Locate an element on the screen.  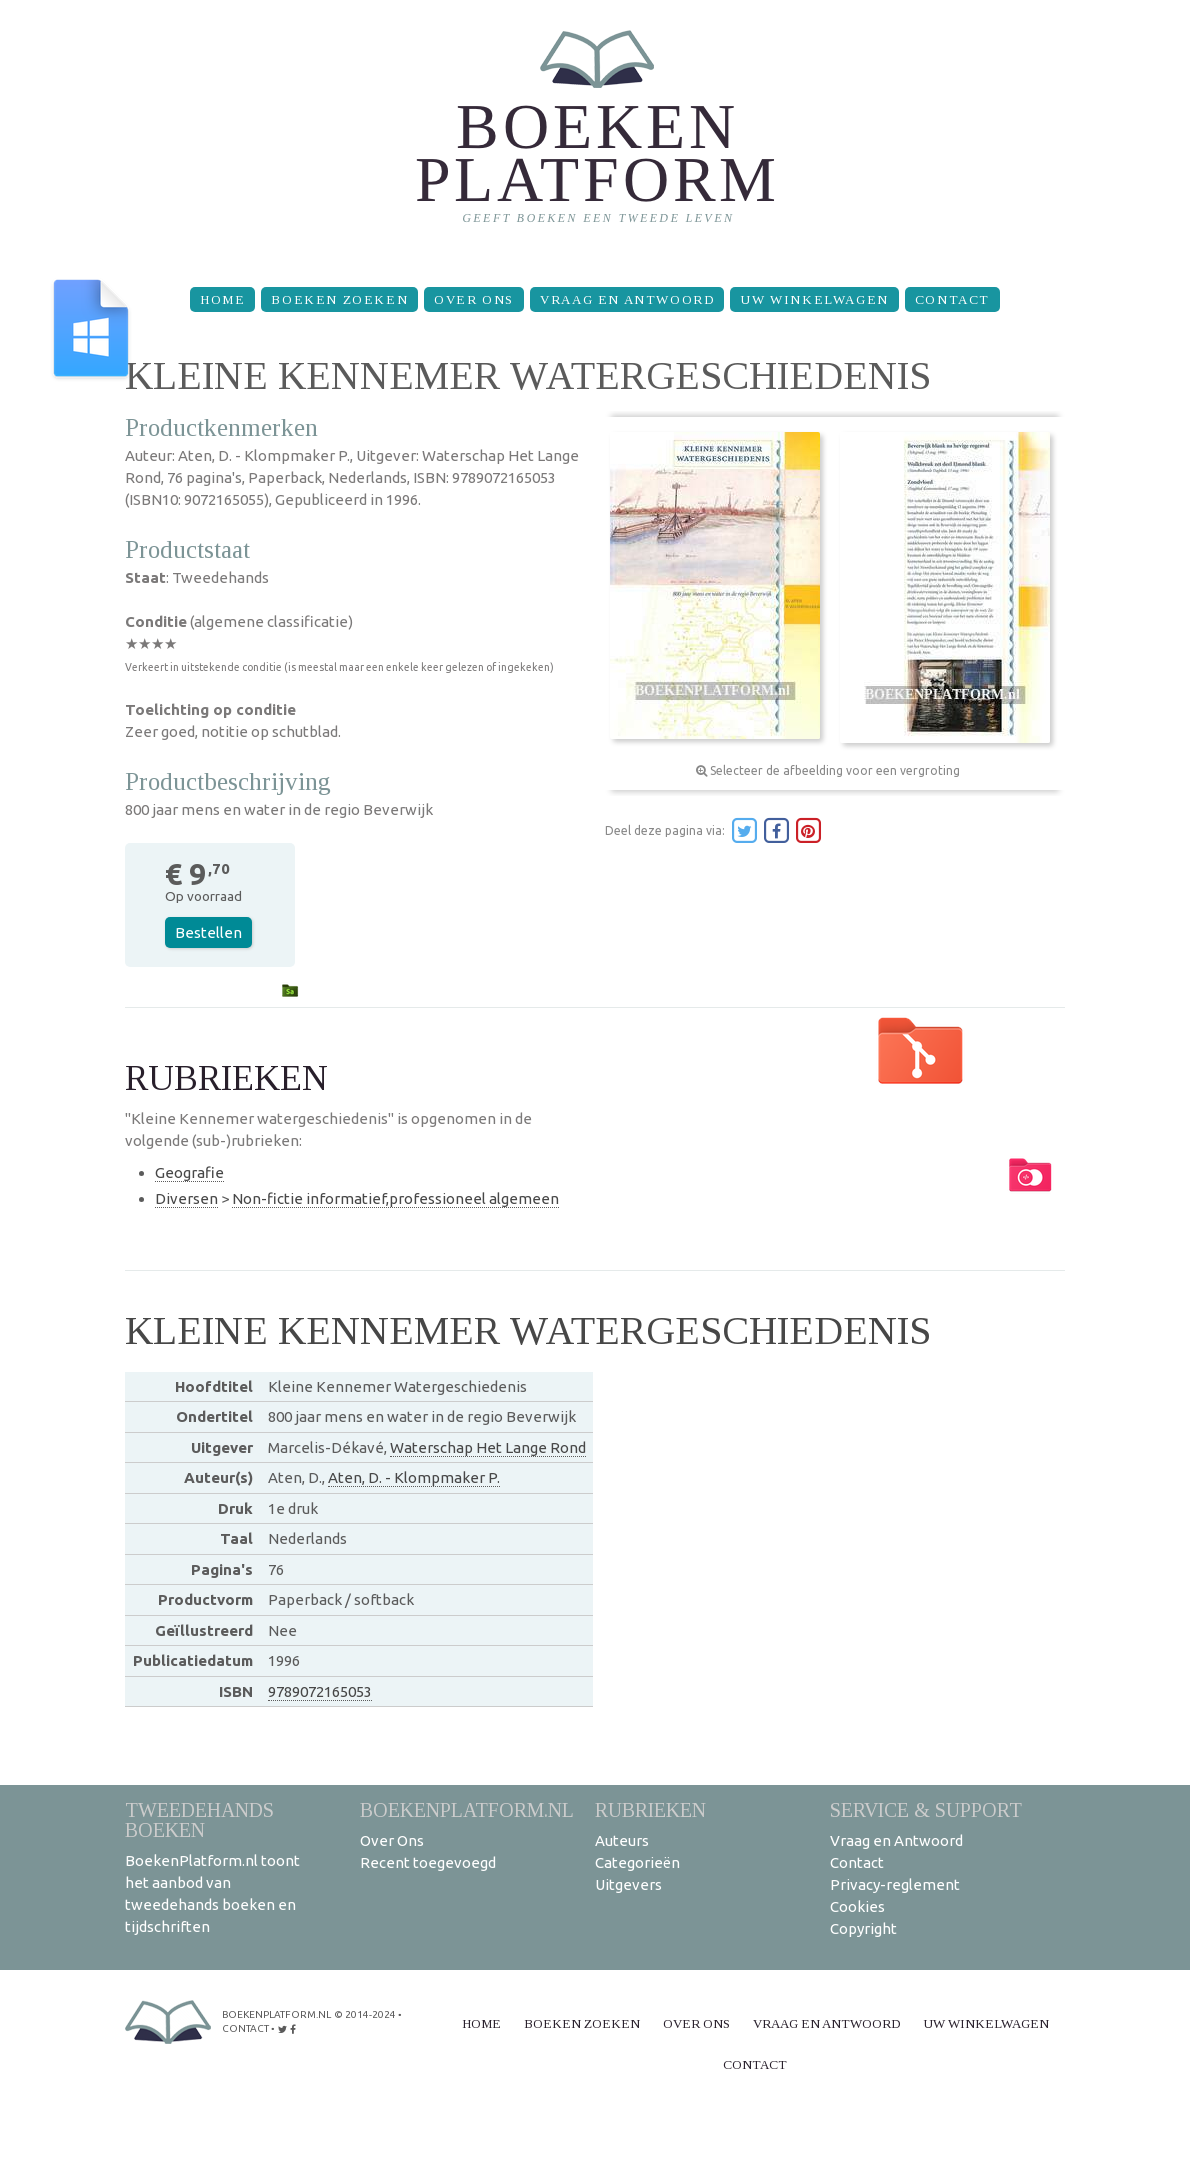
open git repository folder is located at coordinates (920, 1053).